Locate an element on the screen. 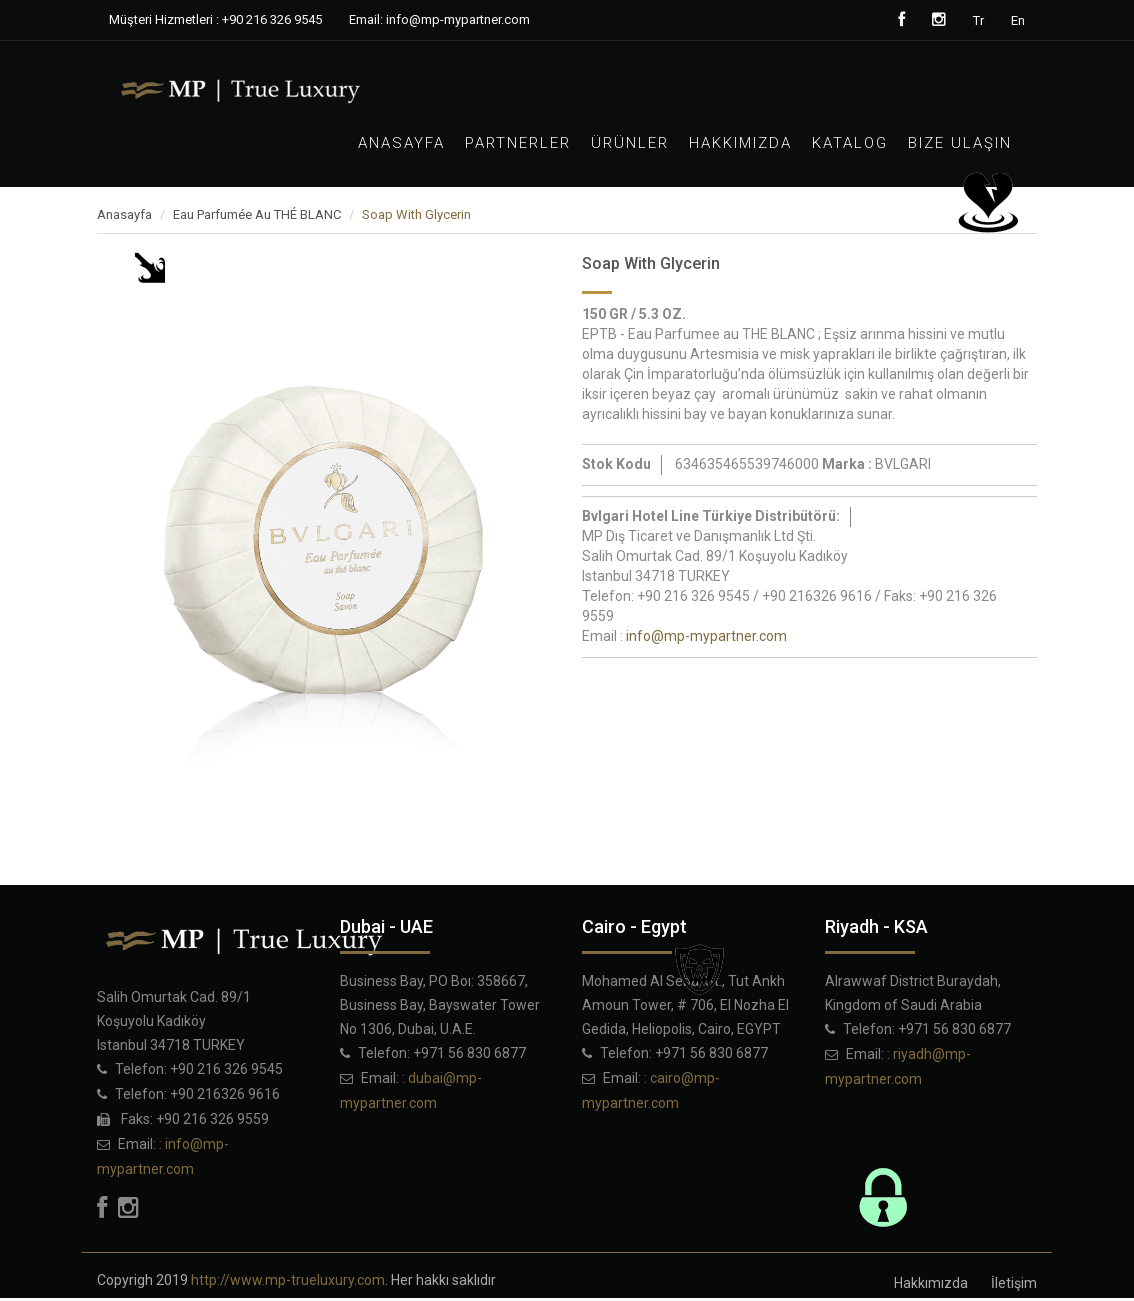  indicates a heartbreak or relationship-ending zone in a game is located at coordinates (988, 202).